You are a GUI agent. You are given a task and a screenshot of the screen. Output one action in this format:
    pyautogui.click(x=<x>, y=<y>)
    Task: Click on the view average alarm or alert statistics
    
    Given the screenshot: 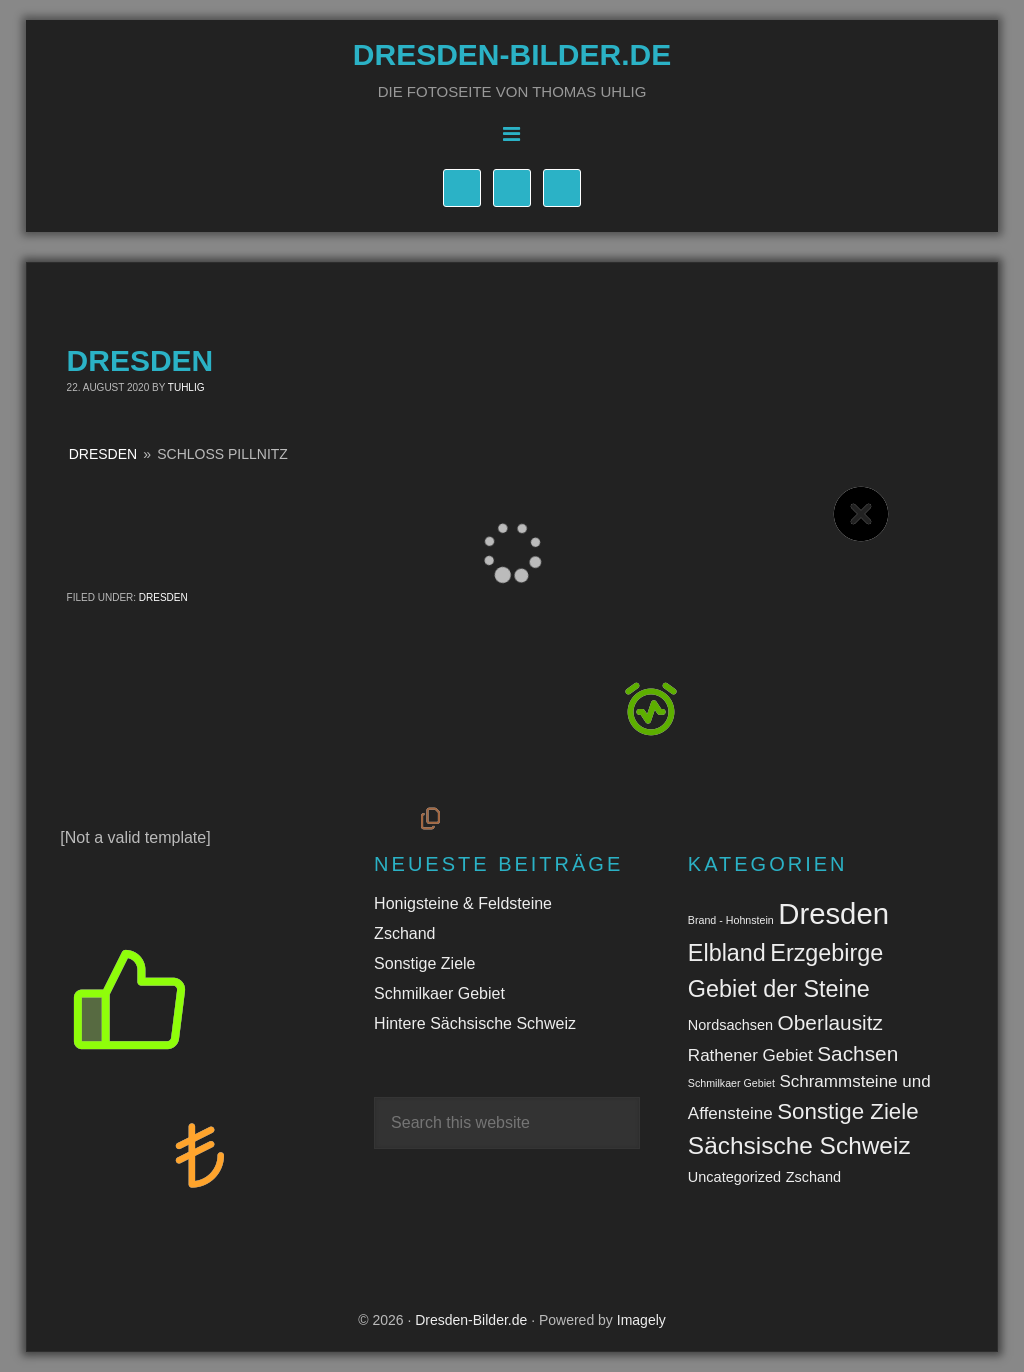 What is the action you would take?
    pyautogui.click(x=651, y=709)
    